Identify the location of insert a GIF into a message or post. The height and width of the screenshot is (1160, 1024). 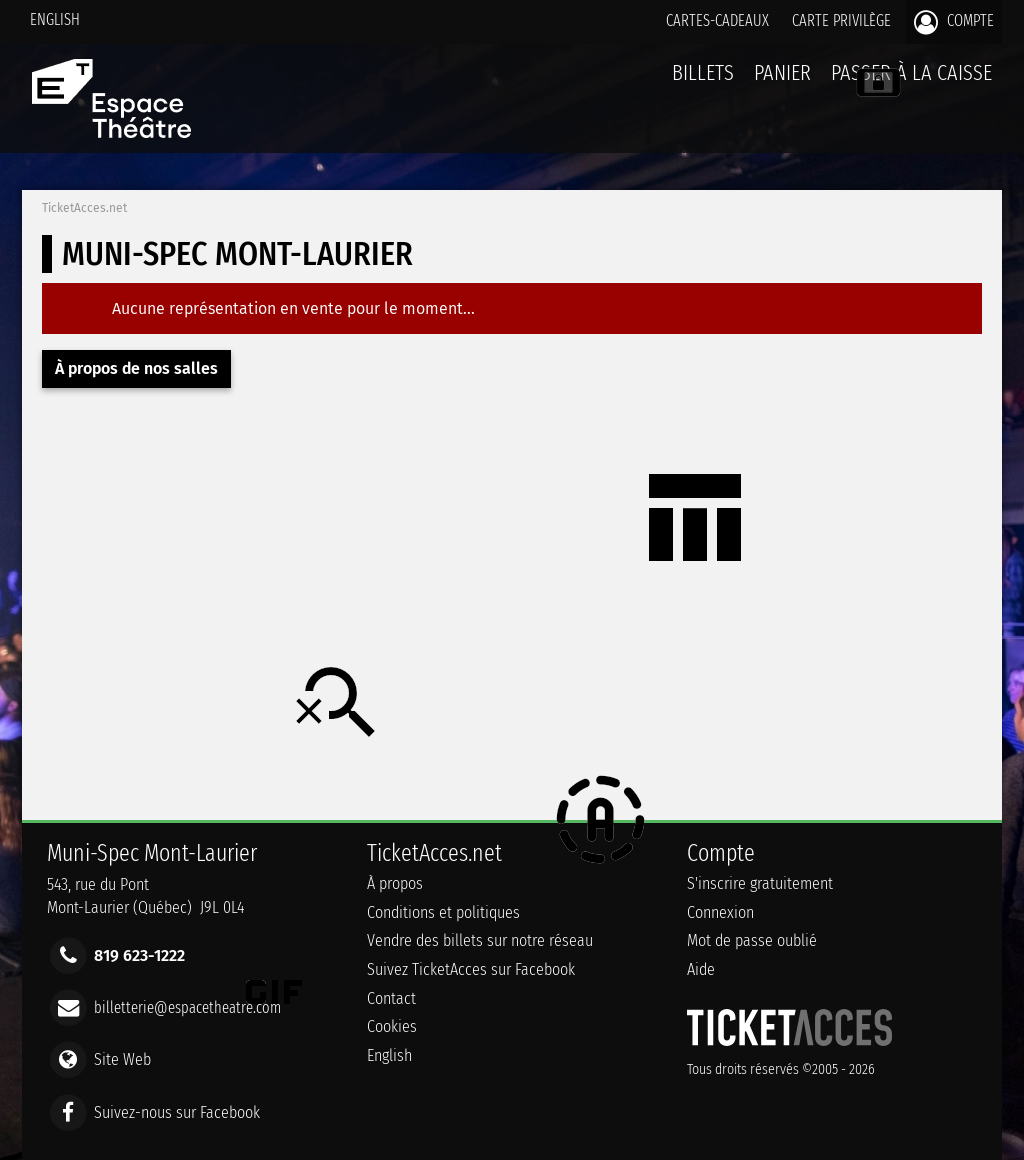
(274, 992).